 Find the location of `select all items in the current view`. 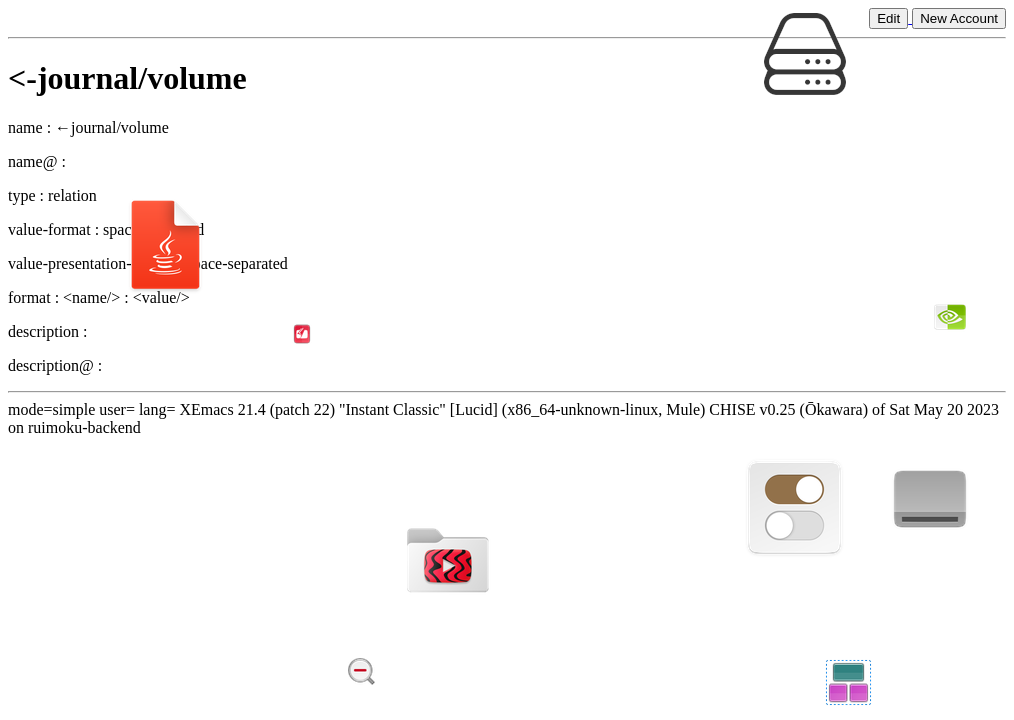

select all items in the current view is located at coordinates (848, 682).